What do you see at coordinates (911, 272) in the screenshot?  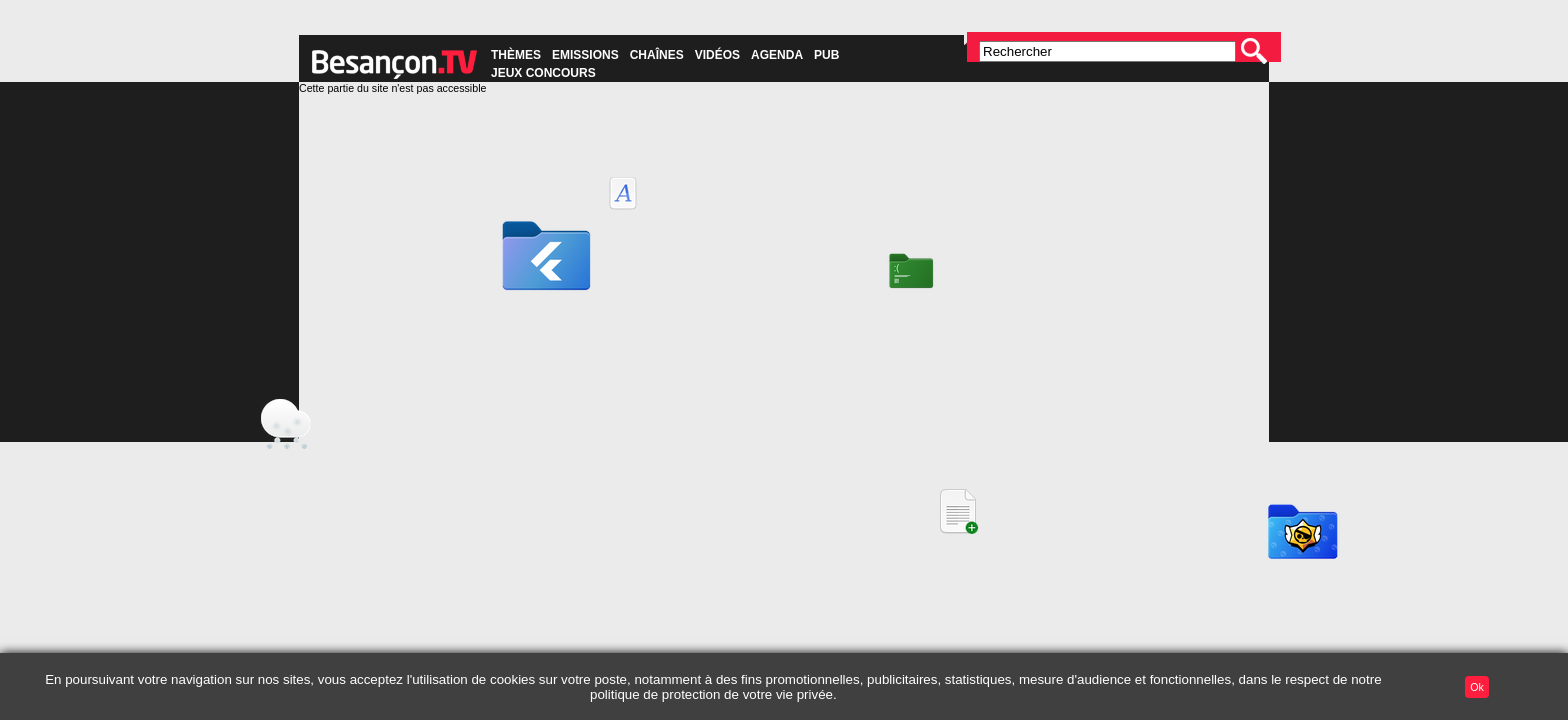 I see `folder containing windows insider or beta system files` at bounding box center [911, 272].